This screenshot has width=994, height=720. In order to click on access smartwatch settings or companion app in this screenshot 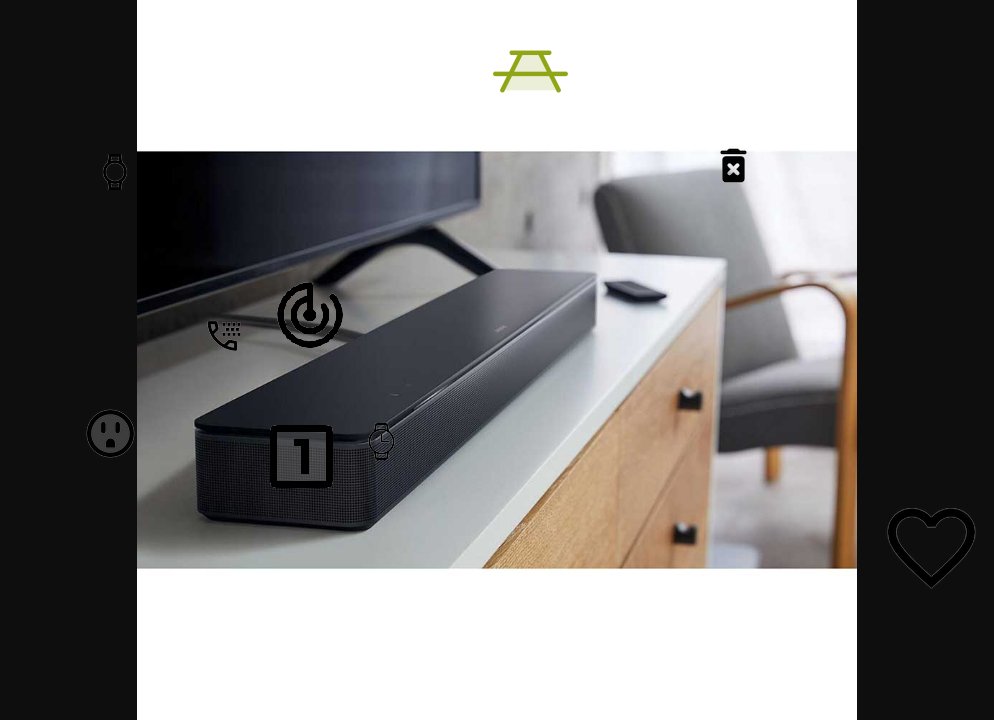, I will do `click(115, 172)`.